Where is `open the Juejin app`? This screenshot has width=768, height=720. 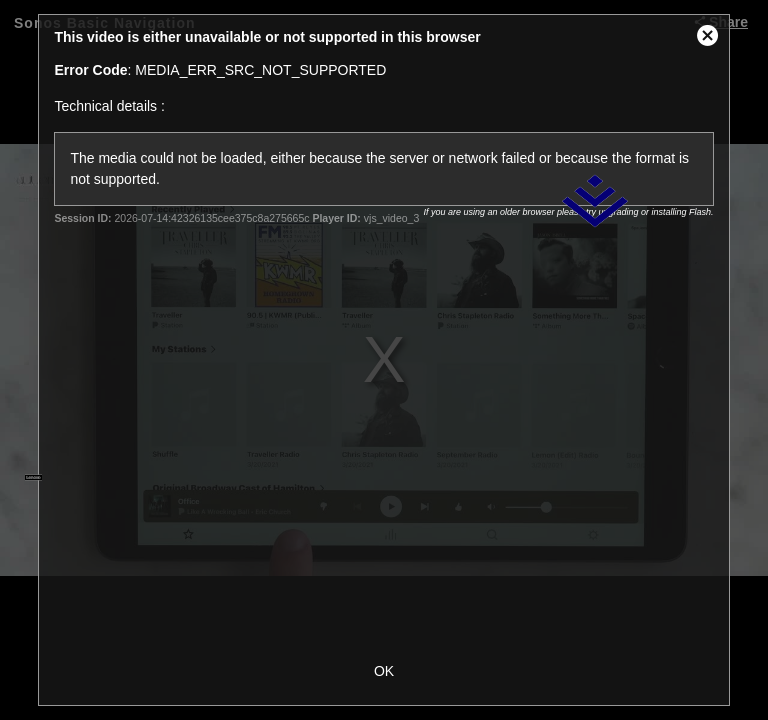 open the Juejin app is located at coordinates (595, 201).